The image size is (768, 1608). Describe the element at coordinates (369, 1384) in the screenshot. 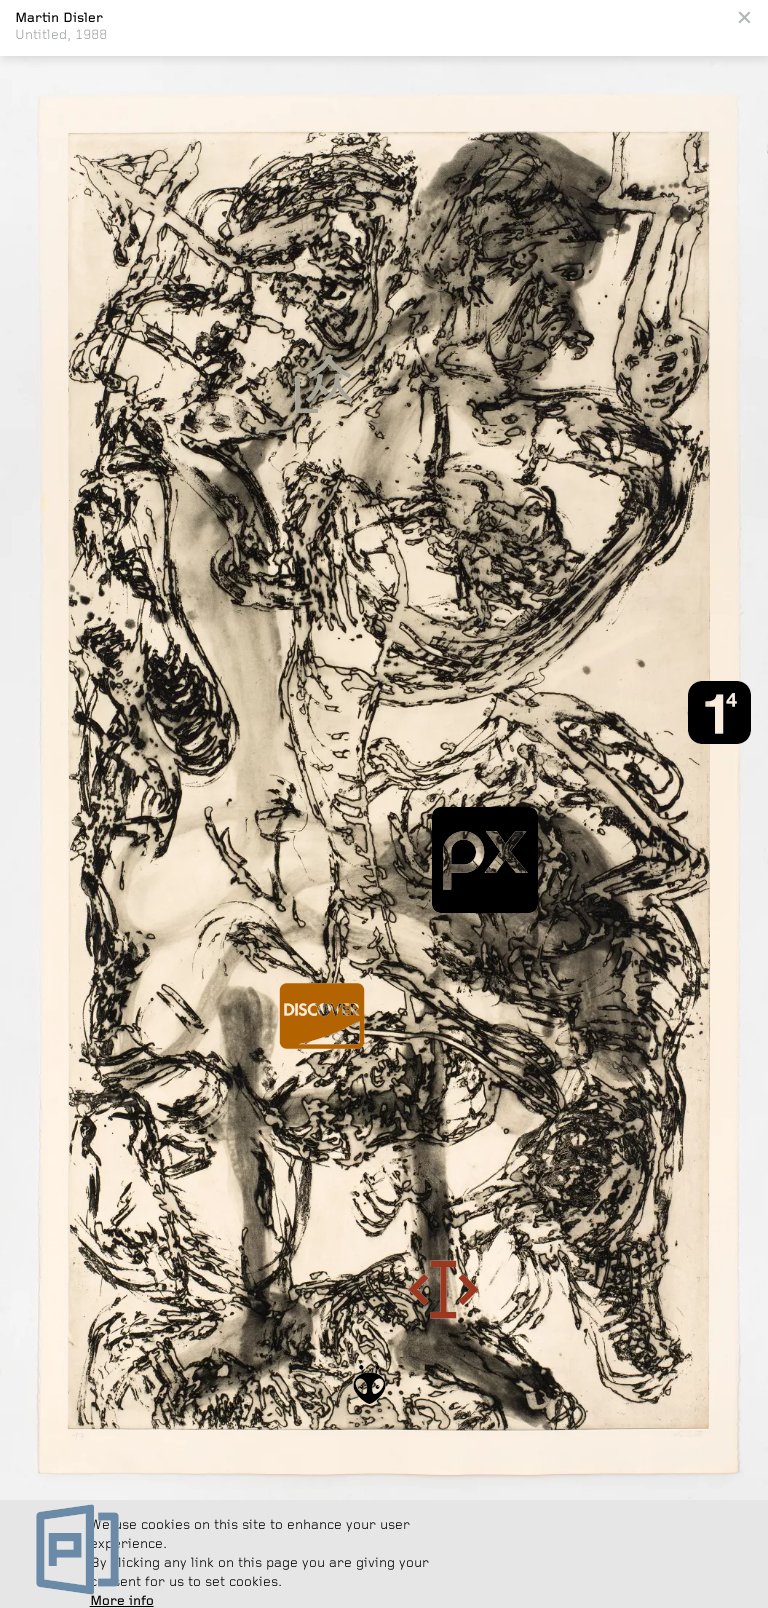

I see `open PlatformIO IDE or development environment` at that location.